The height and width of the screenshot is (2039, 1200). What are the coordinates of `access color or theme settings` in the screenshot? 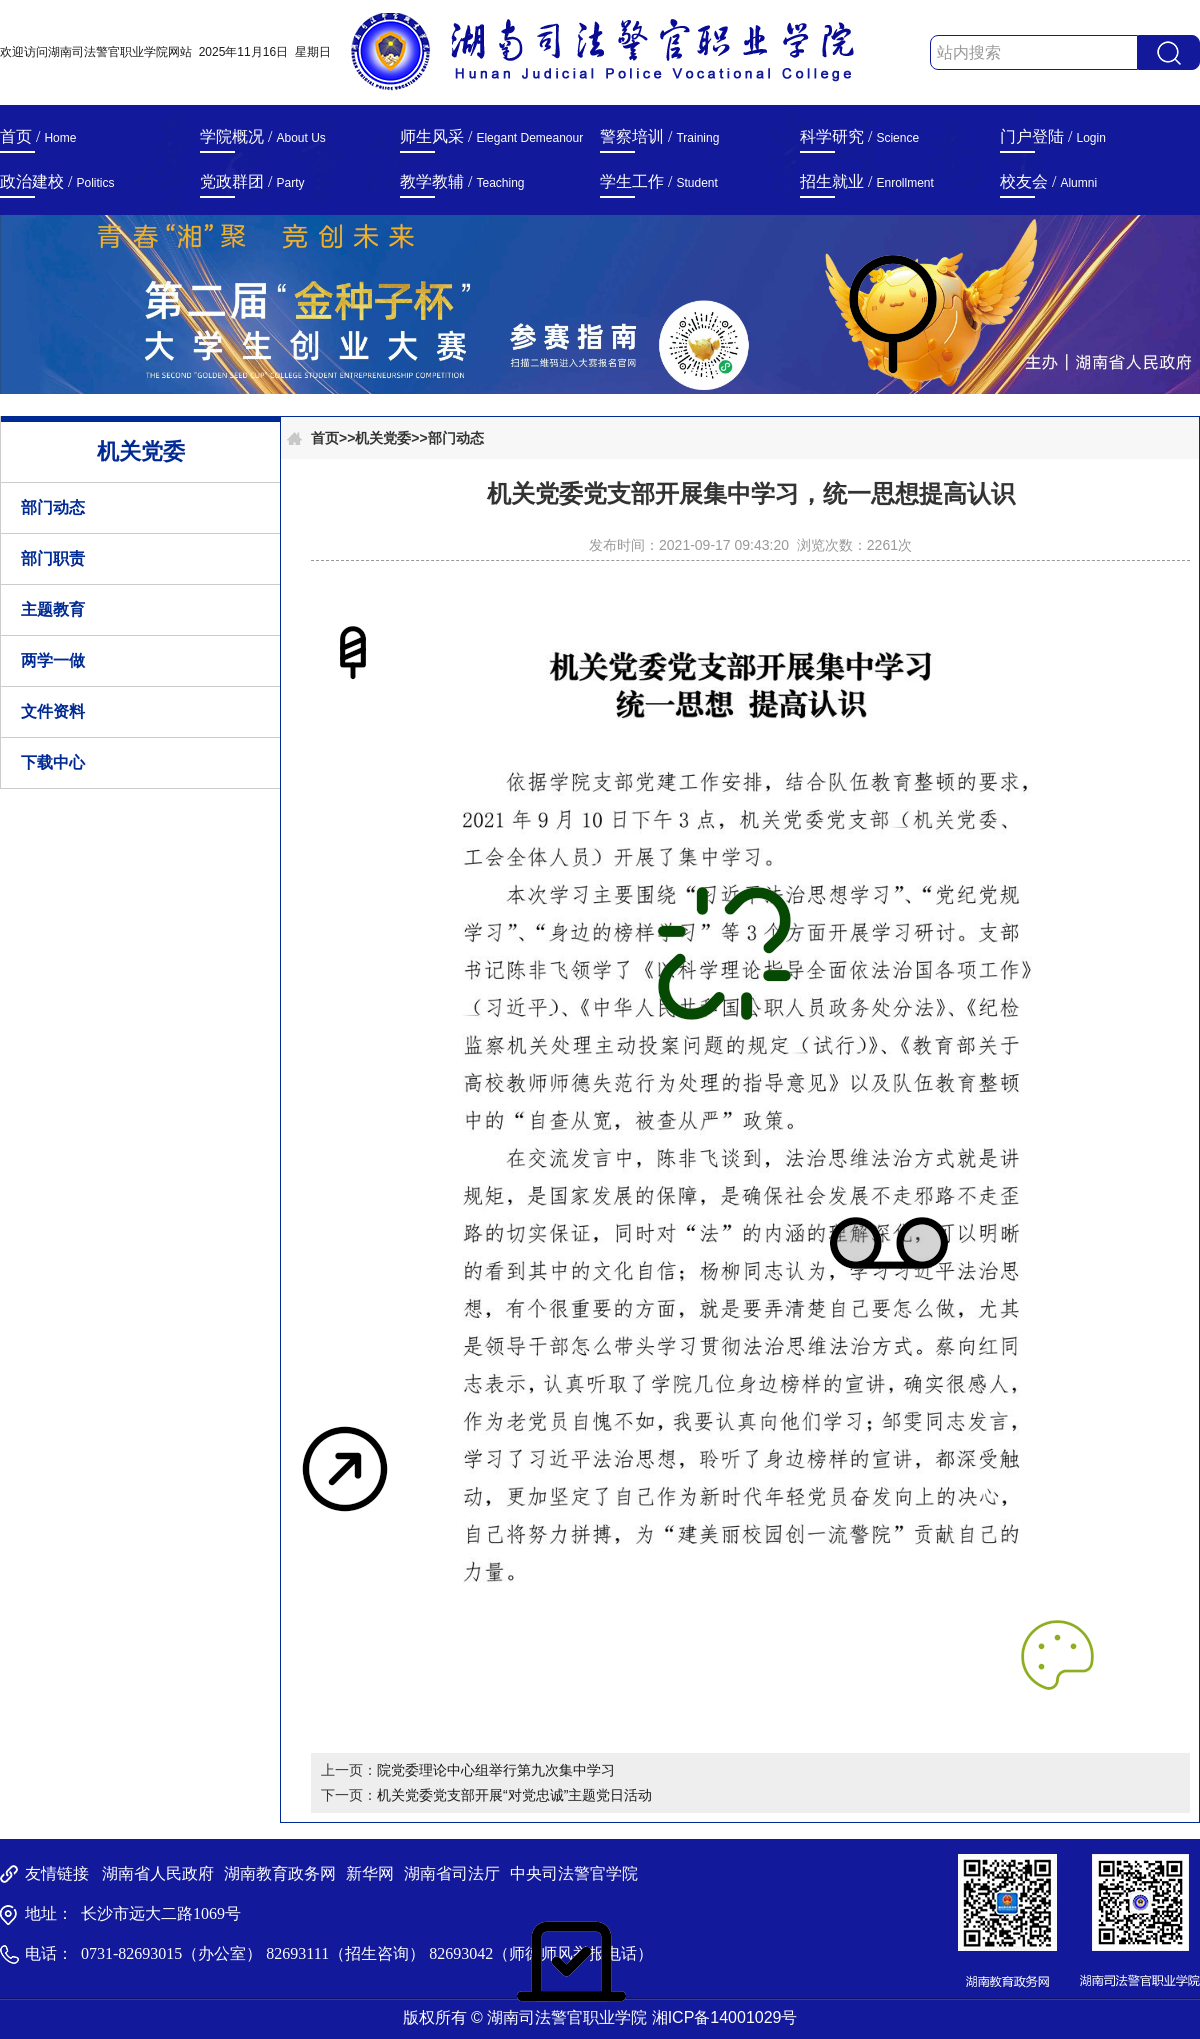 It's located at (1057, 1656).